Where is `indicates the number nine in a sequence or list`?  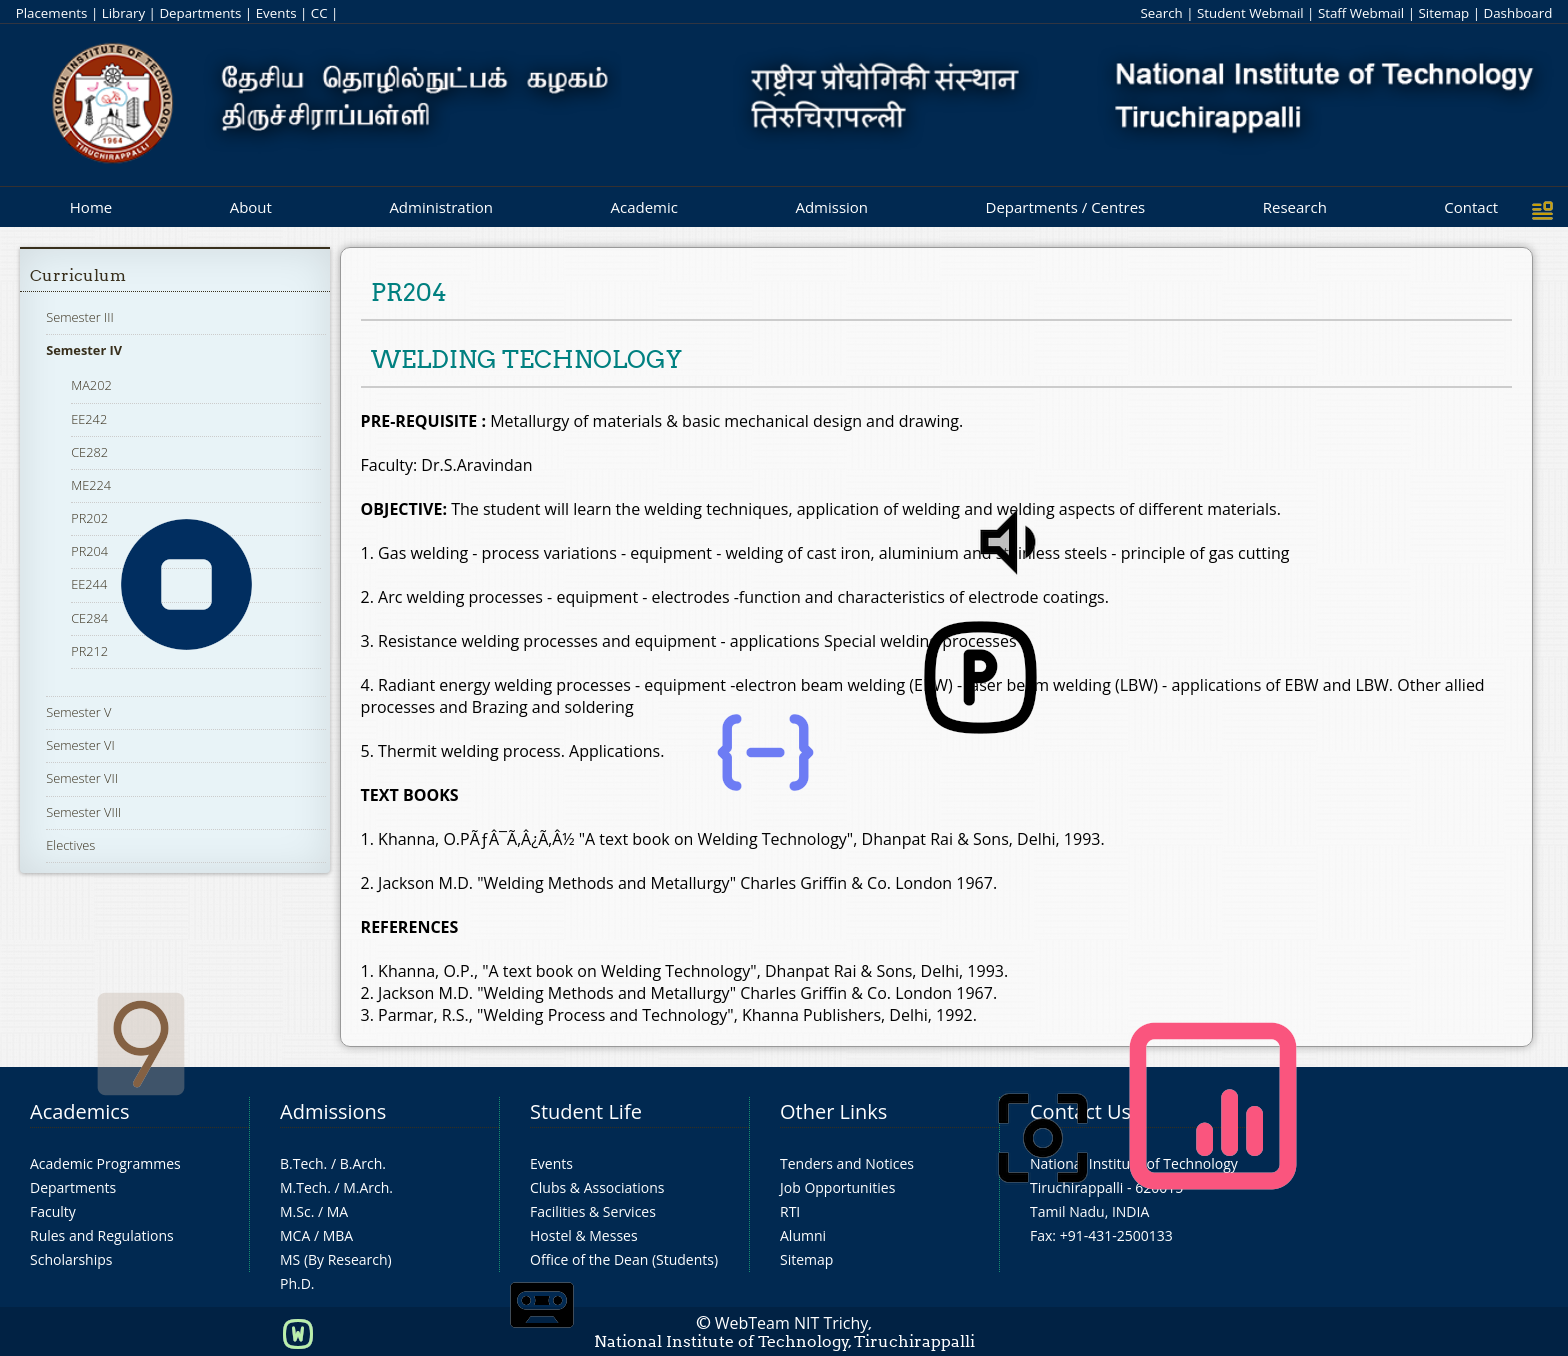
indicates the number nine in a sequence or list is located at coordinates (141, 1044).